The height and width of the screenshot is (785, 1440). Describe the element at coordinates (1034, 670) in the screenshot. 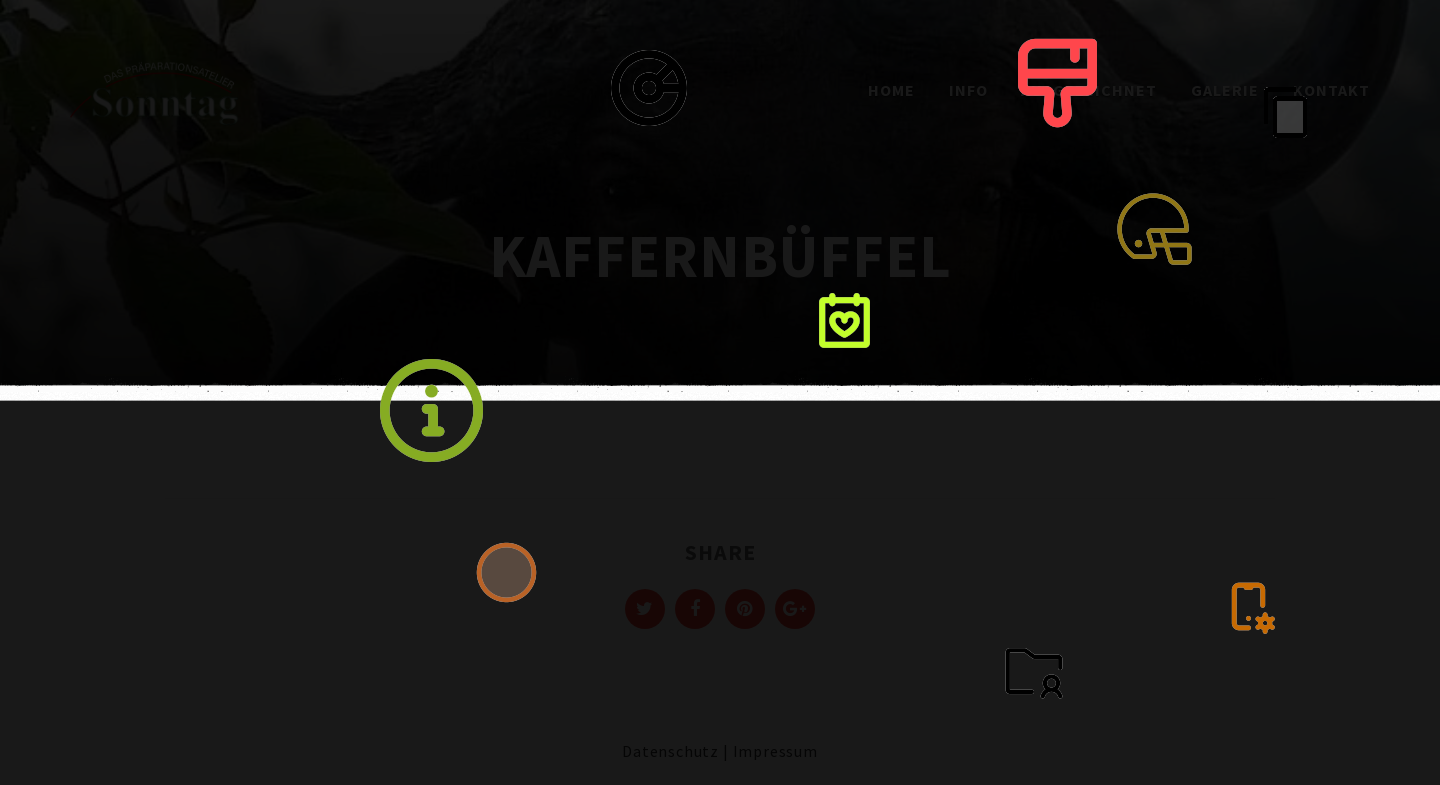

I see `access user profile folder` at that location.